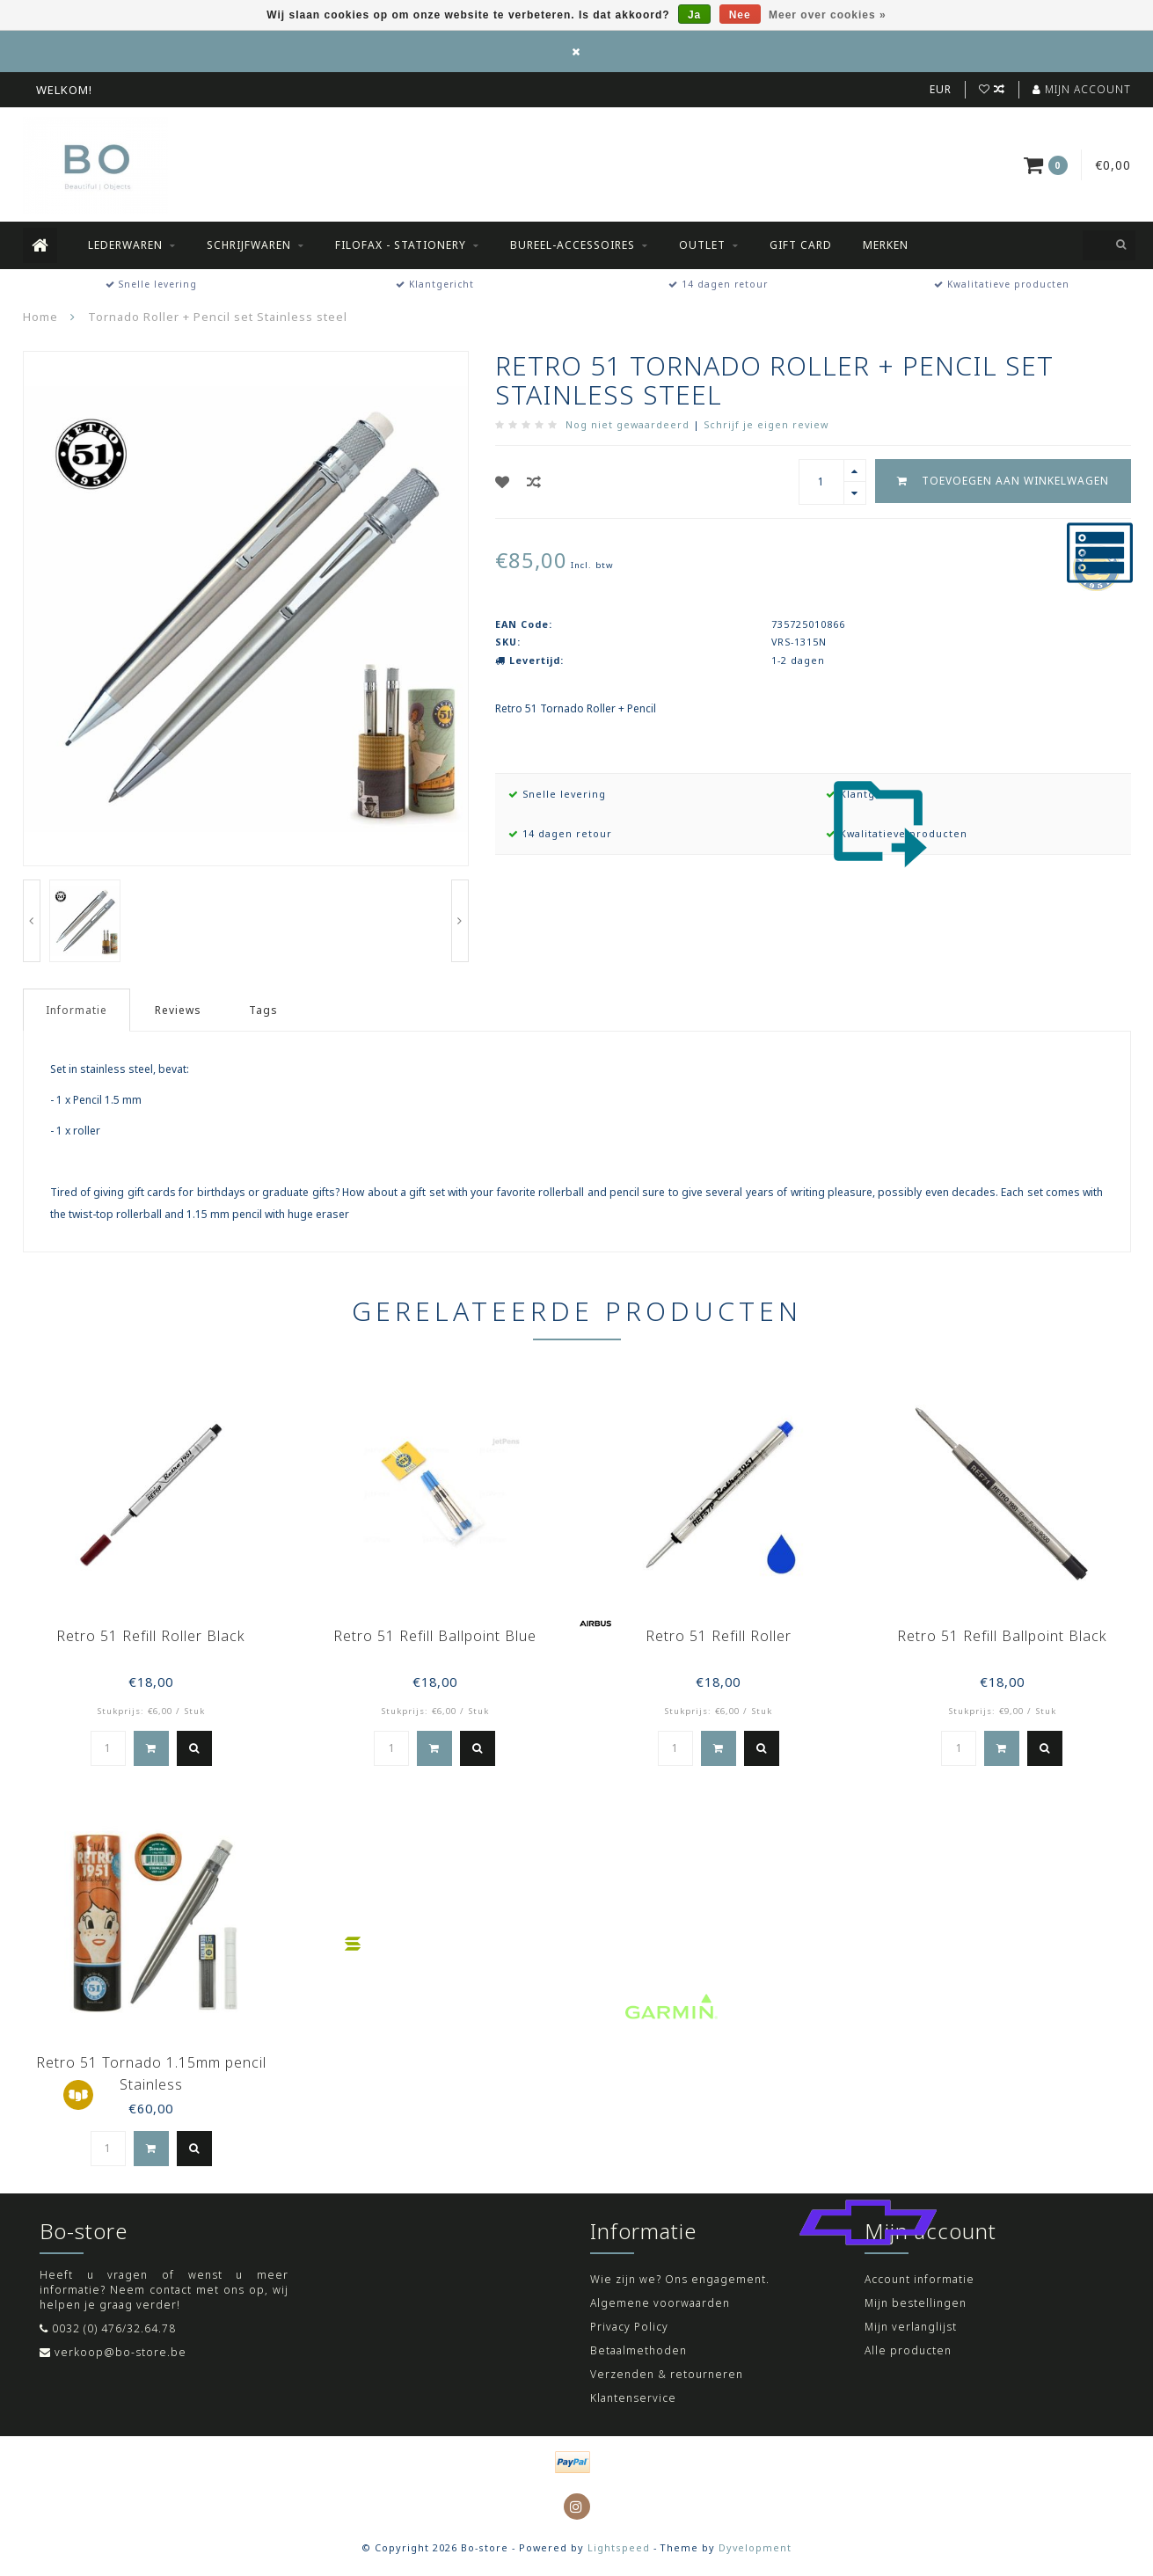  What do you see at coordinates (671, 2006) in the screenshot?
I see `garmin app or service branding` at bounding box center [671, 2006].